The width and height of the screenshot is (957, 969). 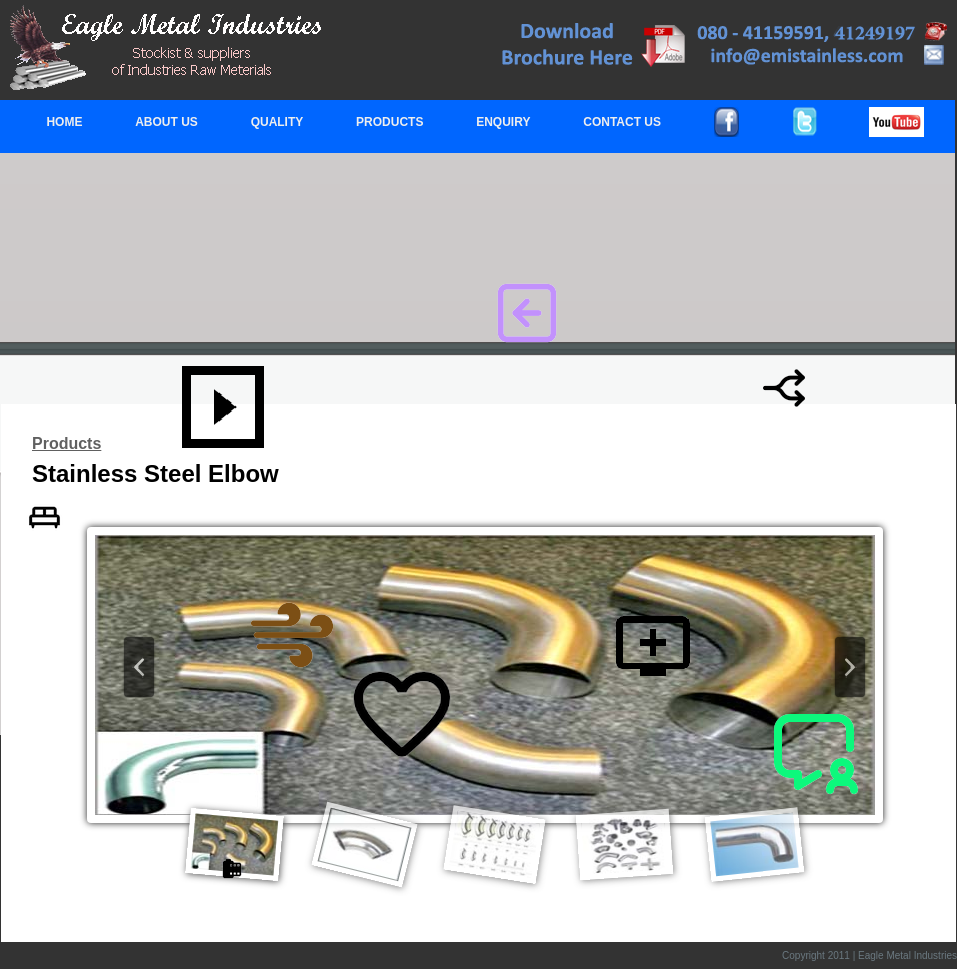 I want to click on add current video to watch queue, so click(x=653, y=646).